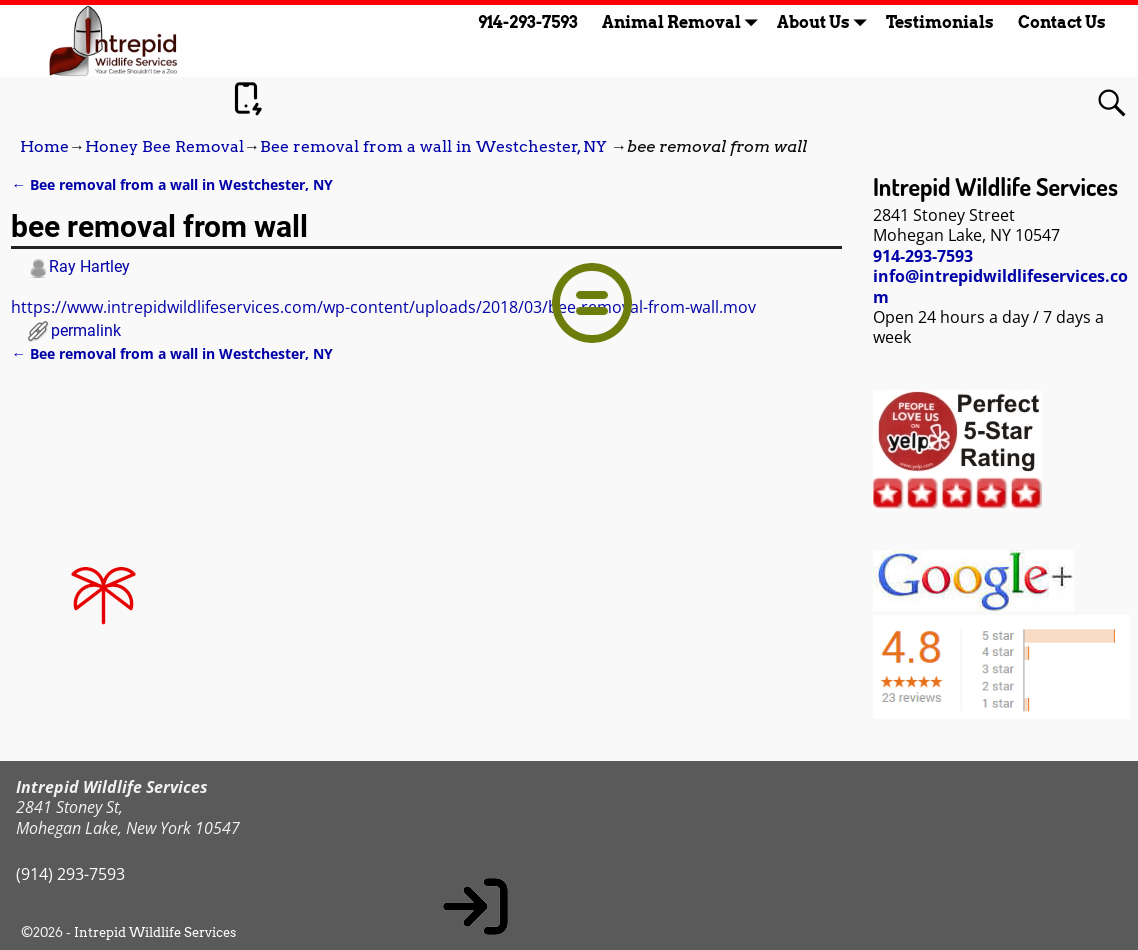 The image size is (1138, 950). I want to click on indicates no derivatives license restriction, so click(592, 303).